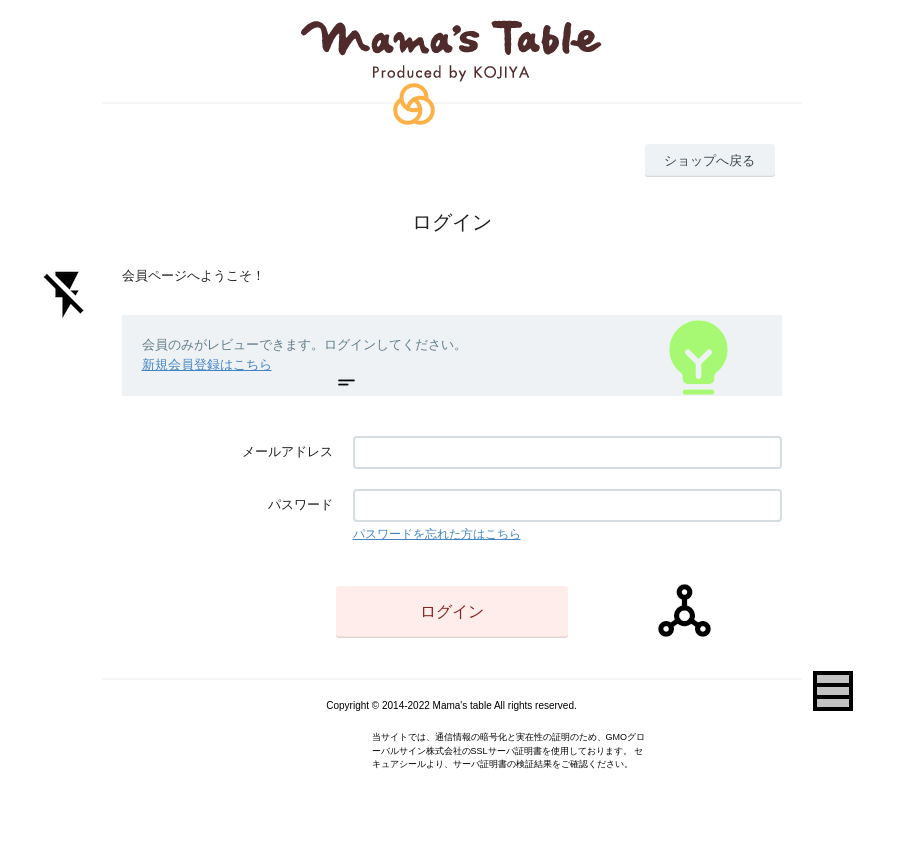 This screenshot has height=849, width=903. I want to click on view data in row layout, so click(833, 691).